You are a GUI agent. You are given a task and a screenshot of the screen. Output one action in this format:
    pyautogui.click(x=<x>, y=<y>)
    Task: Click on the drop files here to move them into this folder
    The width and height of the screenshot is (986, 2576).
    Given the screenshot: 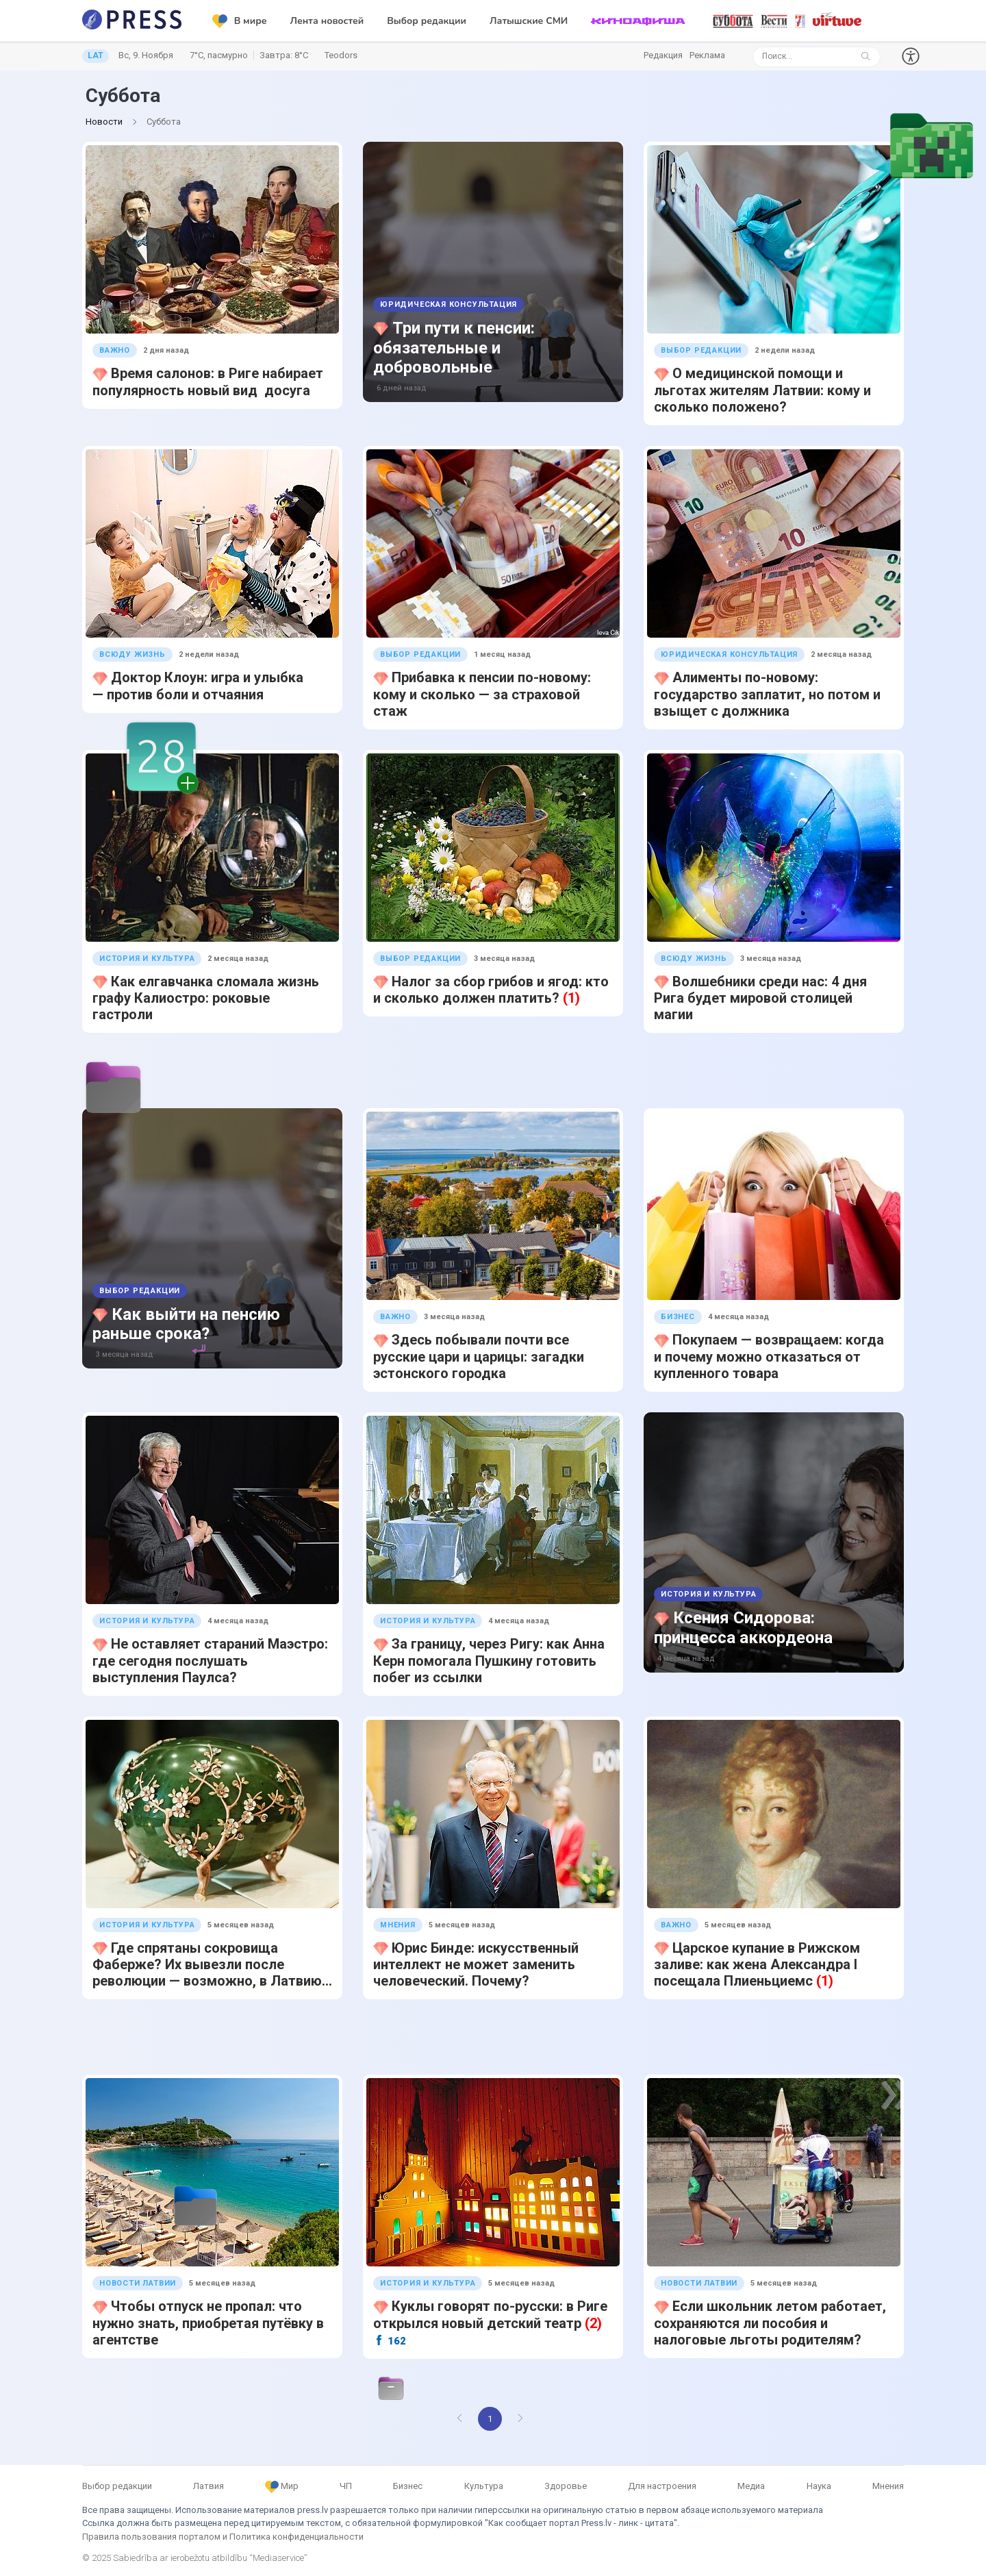 What is the action you would take?
    pyautogui.click(x=195, y=2205)
    